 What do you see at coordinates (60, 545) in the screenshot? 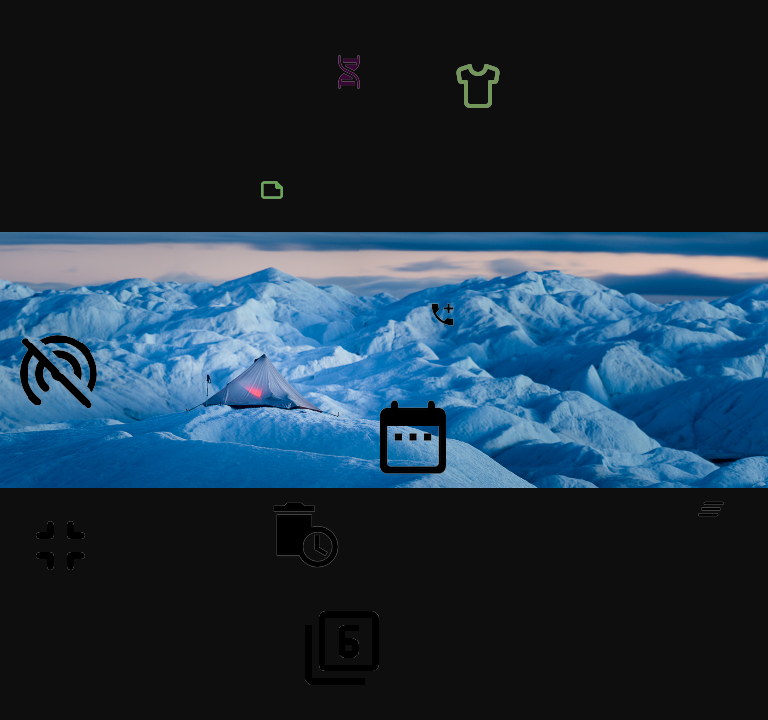
I see `exit fullscreen mode` at bounding box center [60, 545].